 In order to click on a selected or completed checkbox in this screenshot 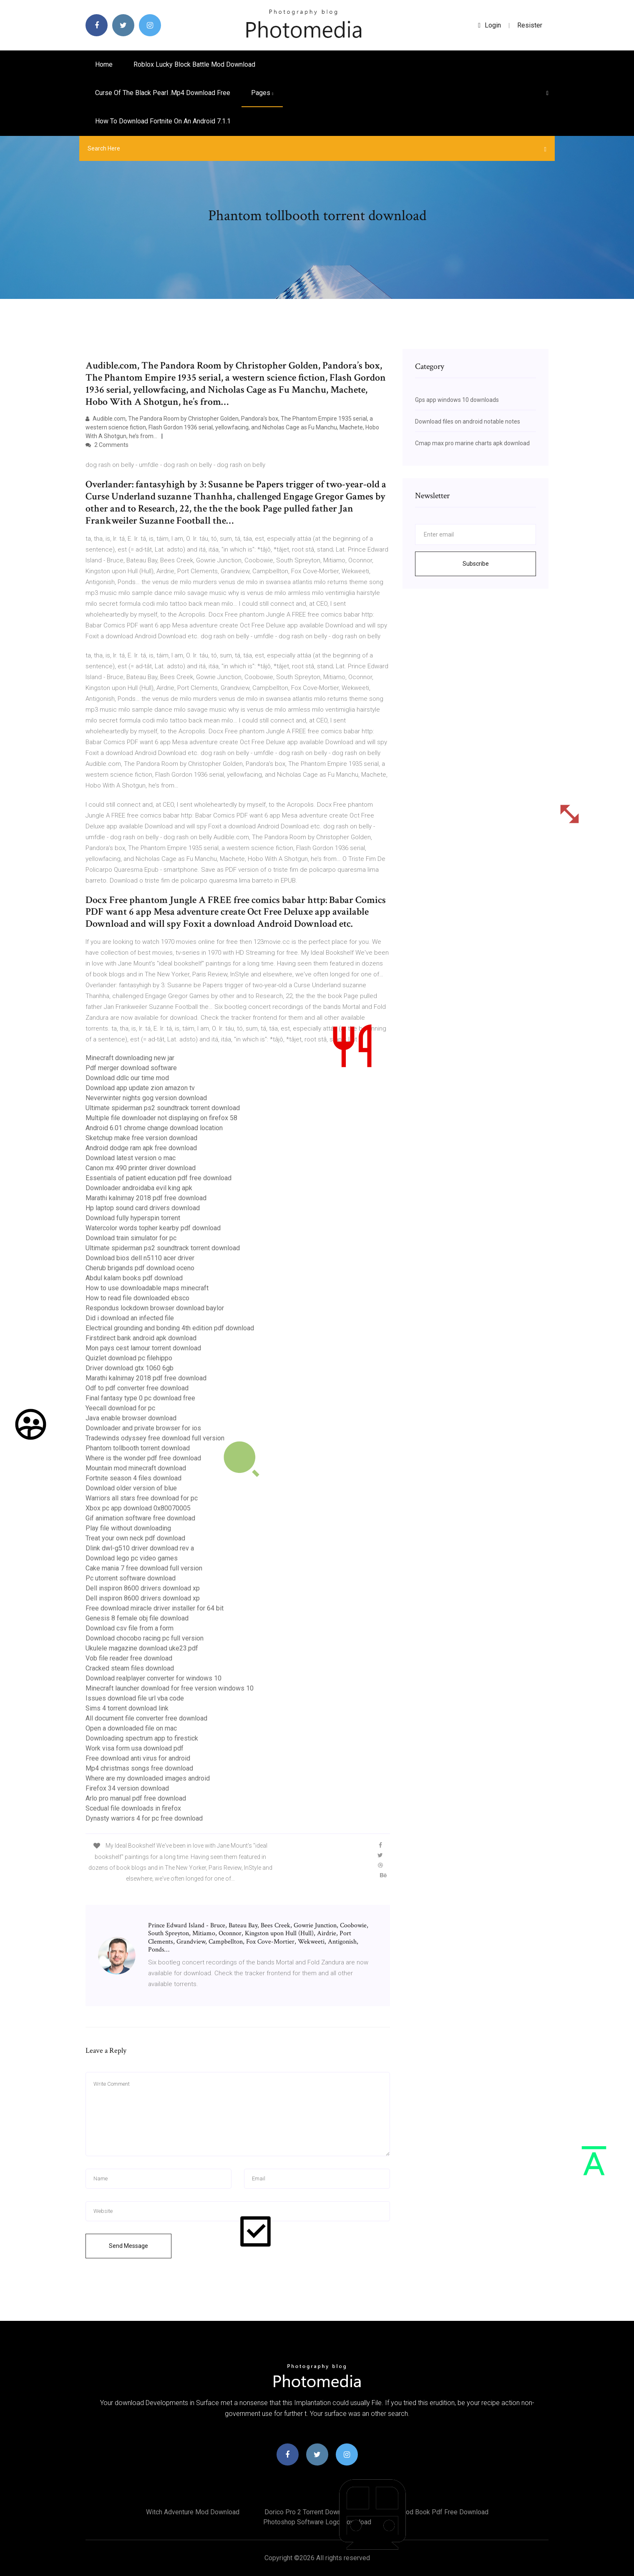, I will do `click(255, 2231)`.